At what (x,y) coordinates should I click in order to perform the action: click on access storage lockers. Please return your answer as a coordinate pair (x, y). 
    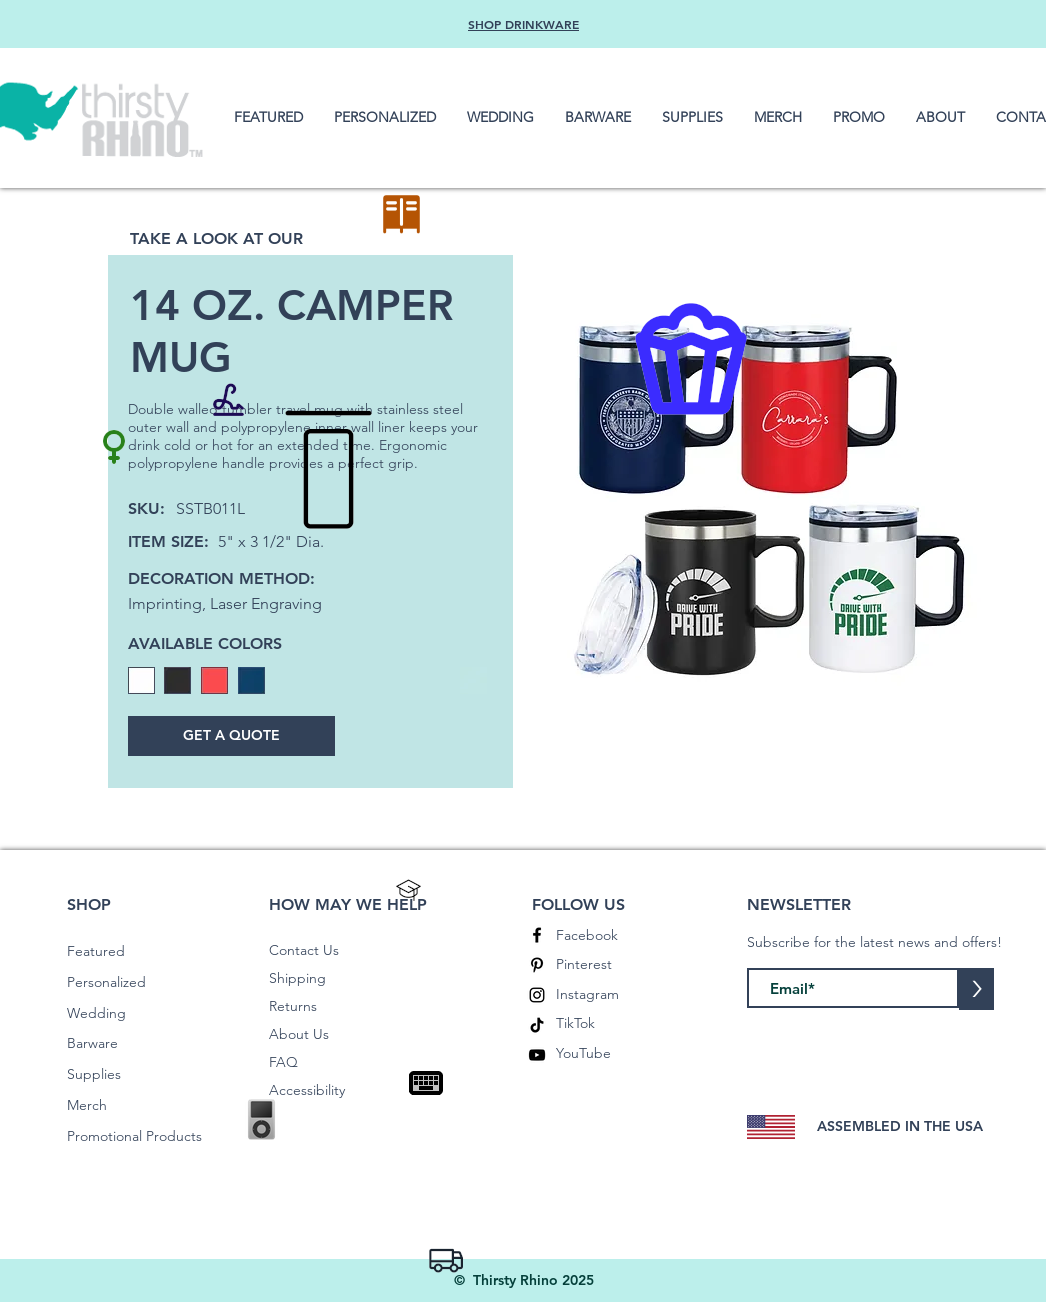
    Looking at the image, I should click on (401, 213).